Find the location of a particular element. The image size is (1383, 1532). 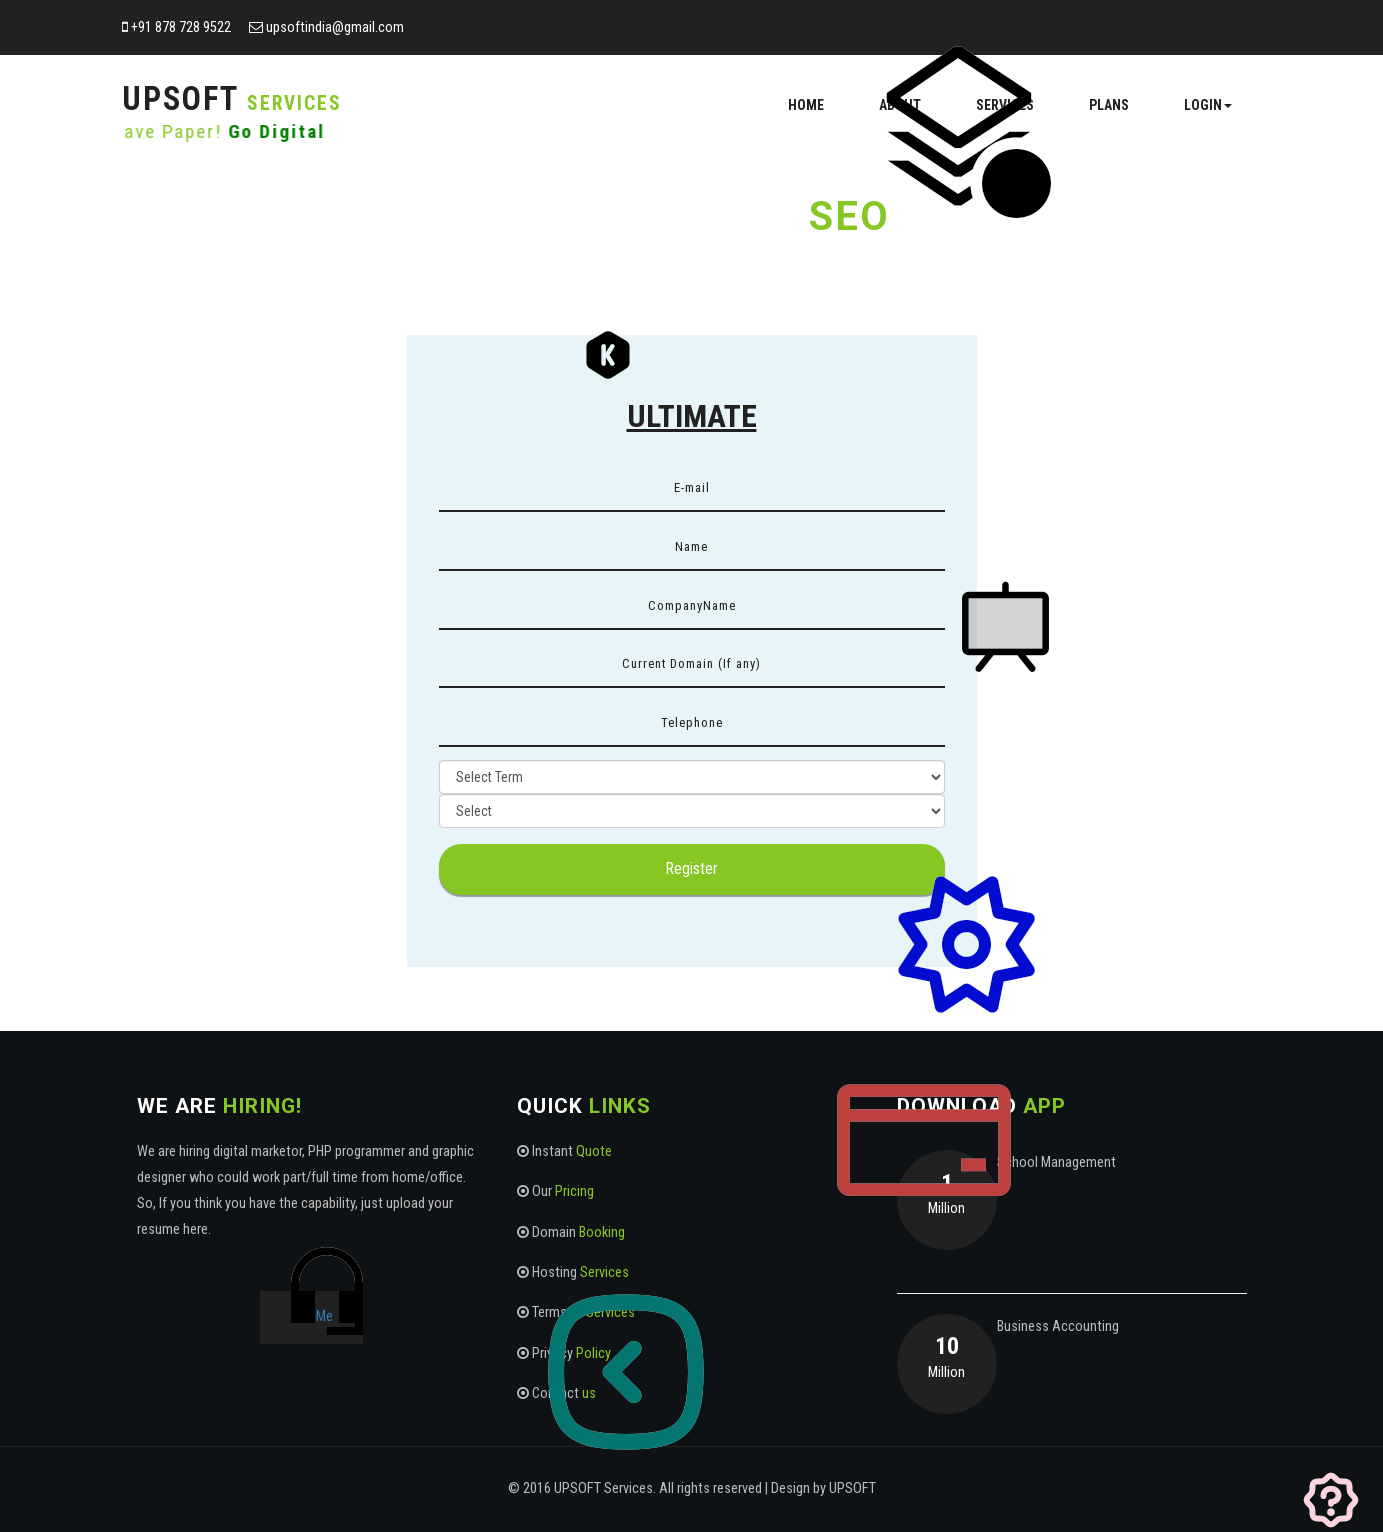

access help or FAQ section is located at coordinates (1331, 1500).